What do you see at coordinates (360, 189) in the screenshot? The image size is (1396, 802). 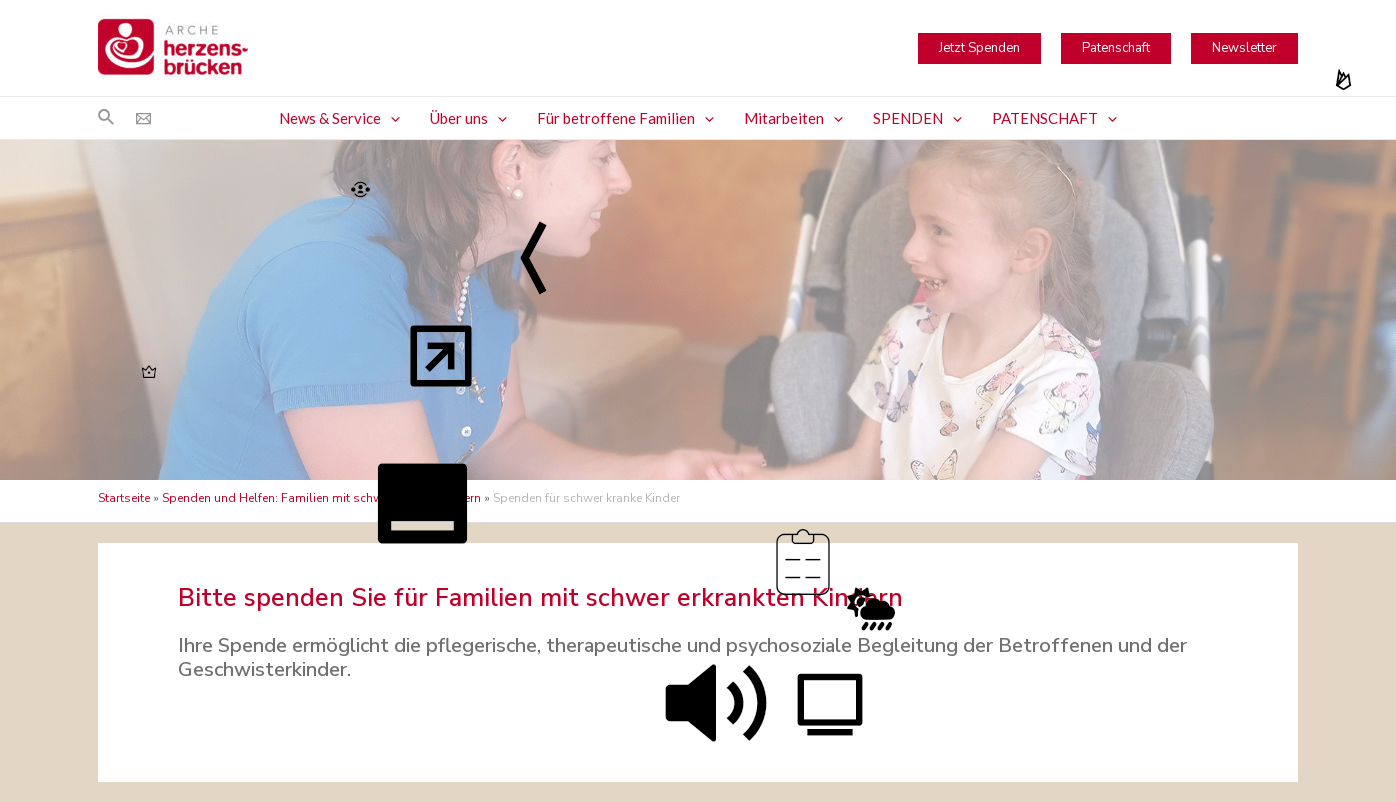 I see `view community members` at bounding box center [360, 189].